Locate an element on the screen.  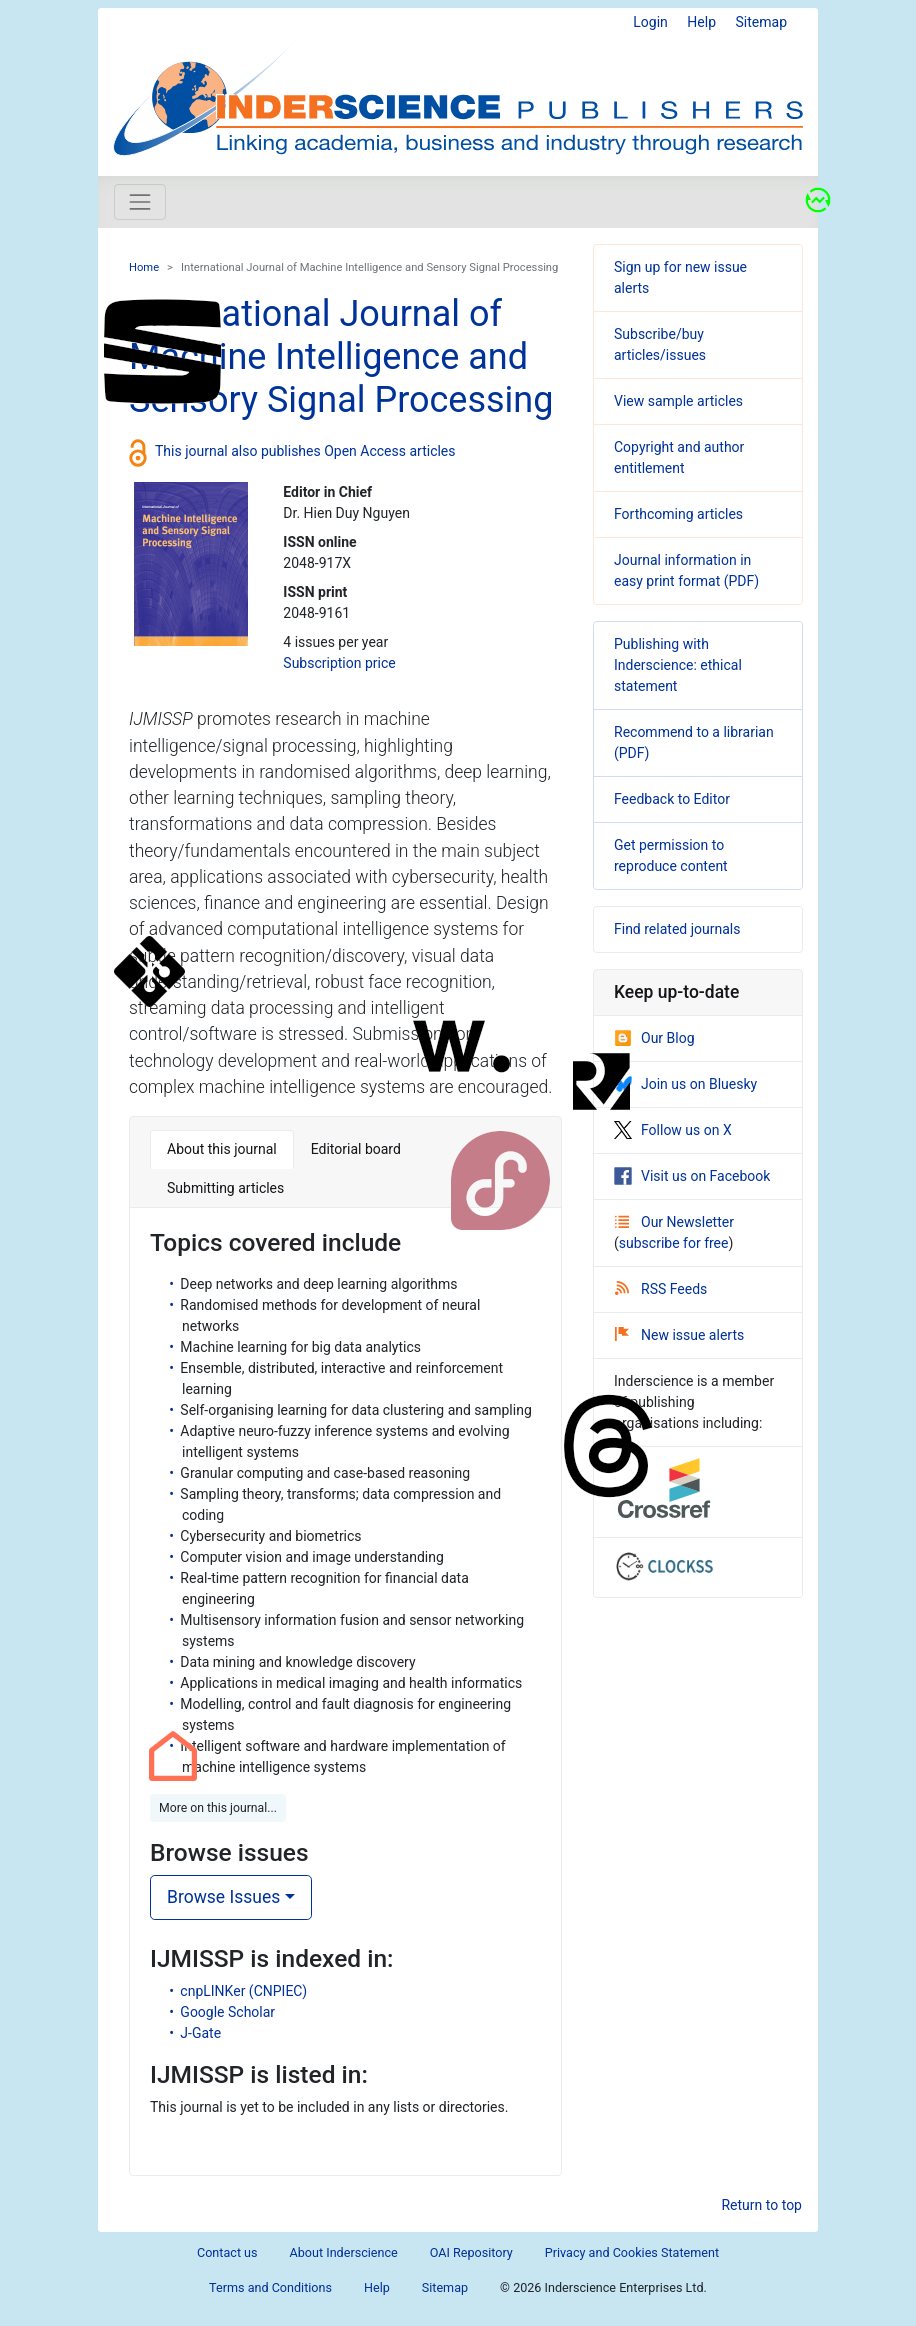
SEAT car brand logo is located at coordinates (162, 351).